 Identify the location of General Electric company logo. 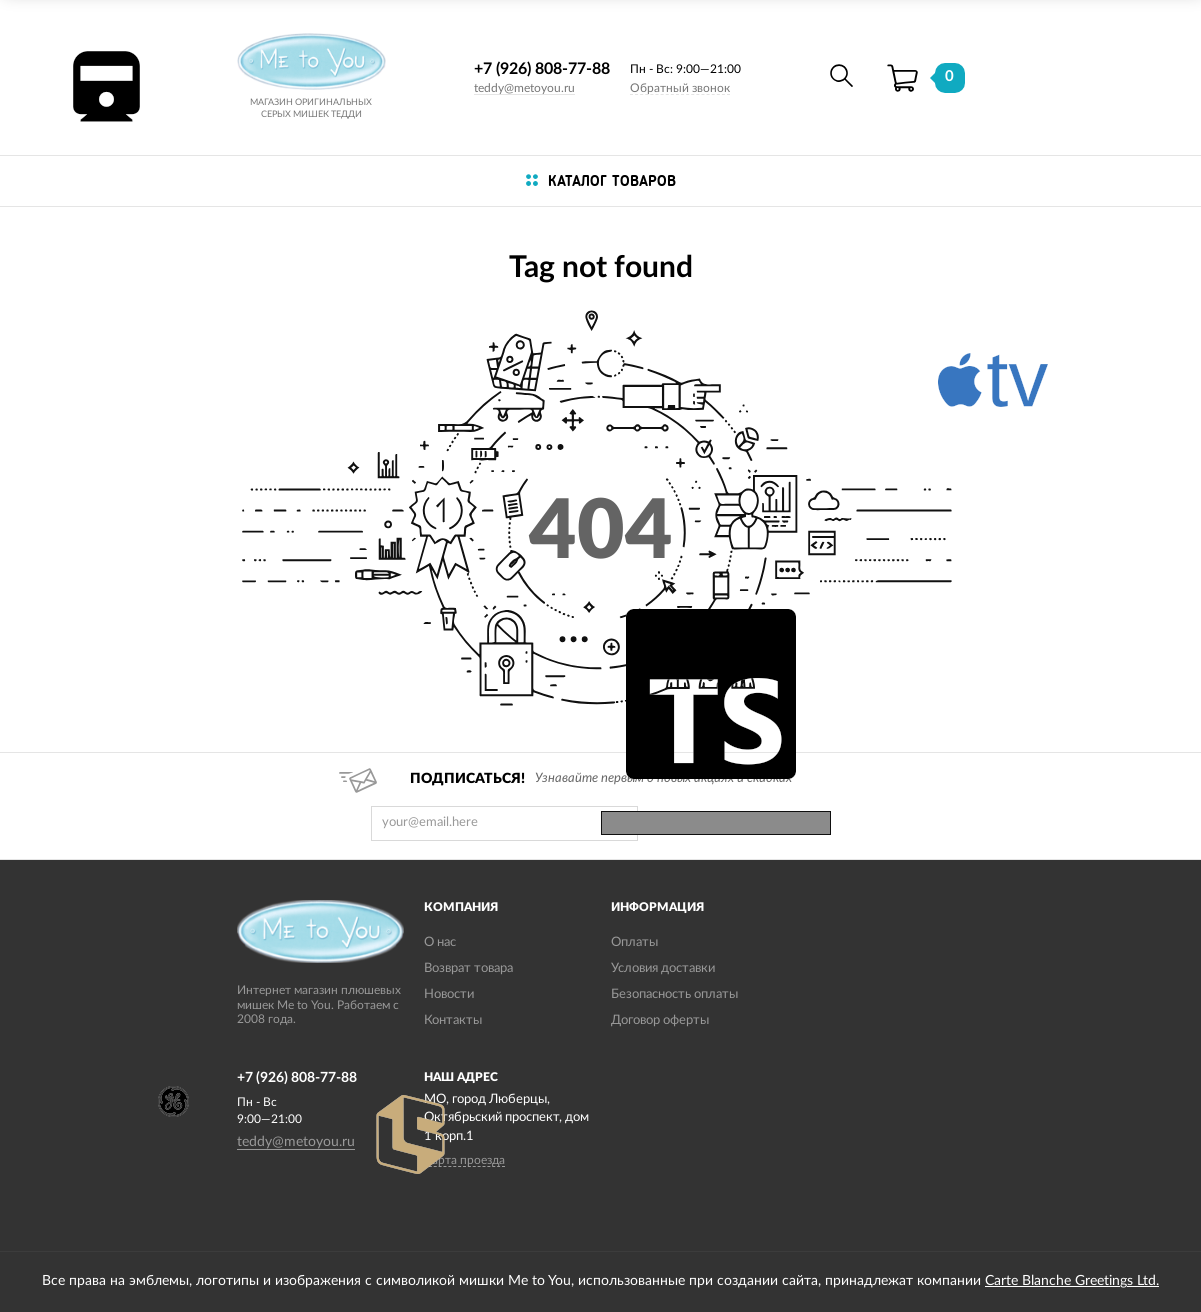
(173, 1101).